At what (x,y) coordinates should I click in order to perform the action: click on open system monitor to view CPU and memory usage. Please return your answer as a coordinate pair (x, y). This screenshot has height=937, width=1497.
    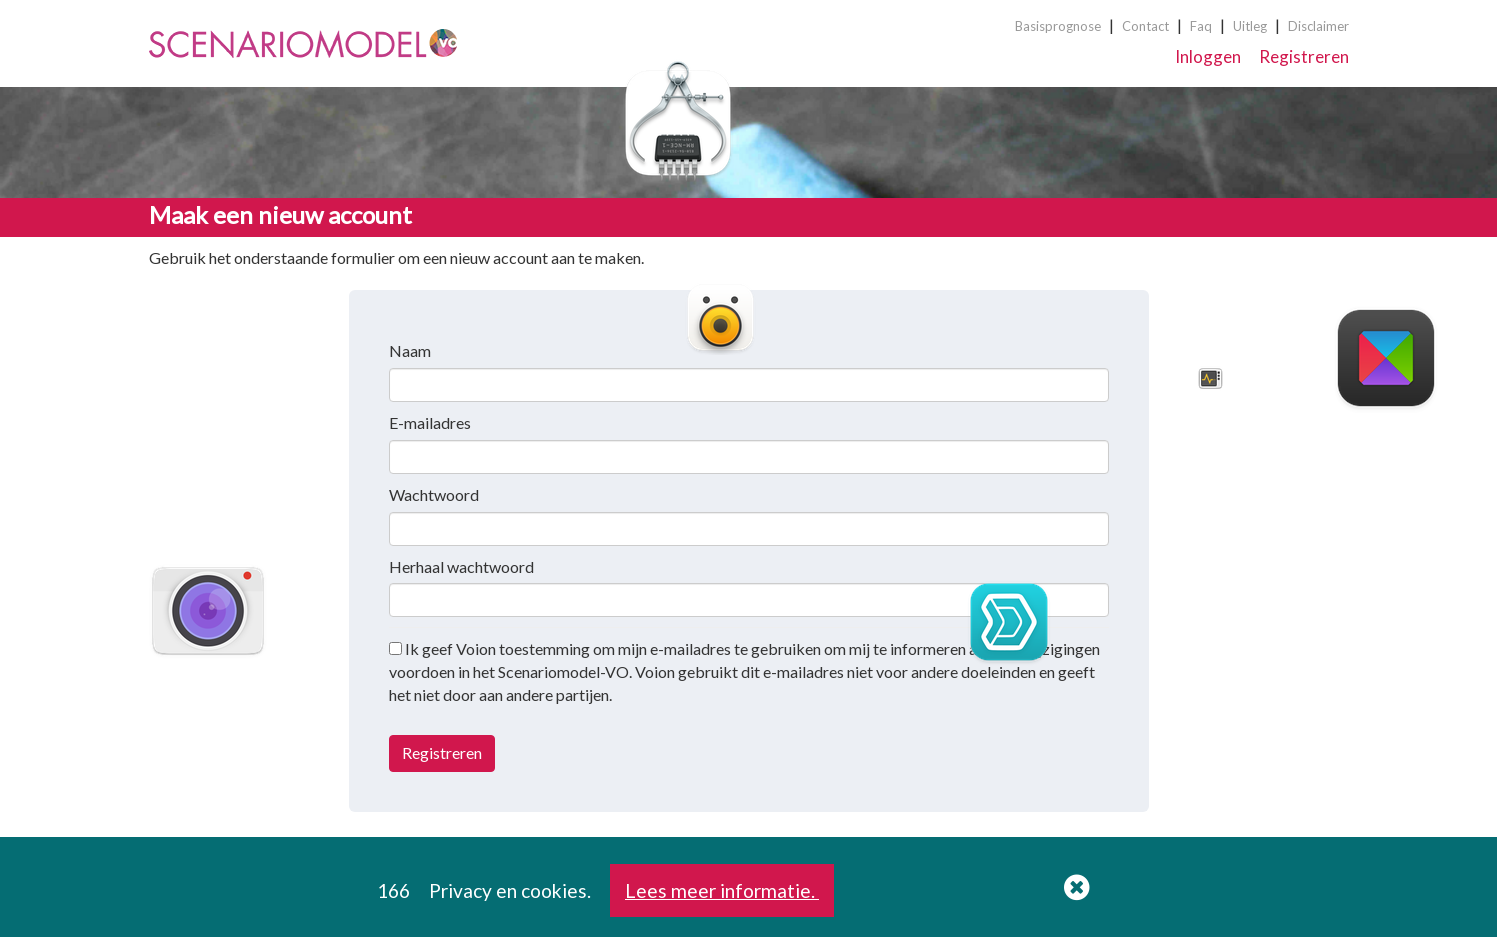
    Looking at the image, I should click on (1210, 378).